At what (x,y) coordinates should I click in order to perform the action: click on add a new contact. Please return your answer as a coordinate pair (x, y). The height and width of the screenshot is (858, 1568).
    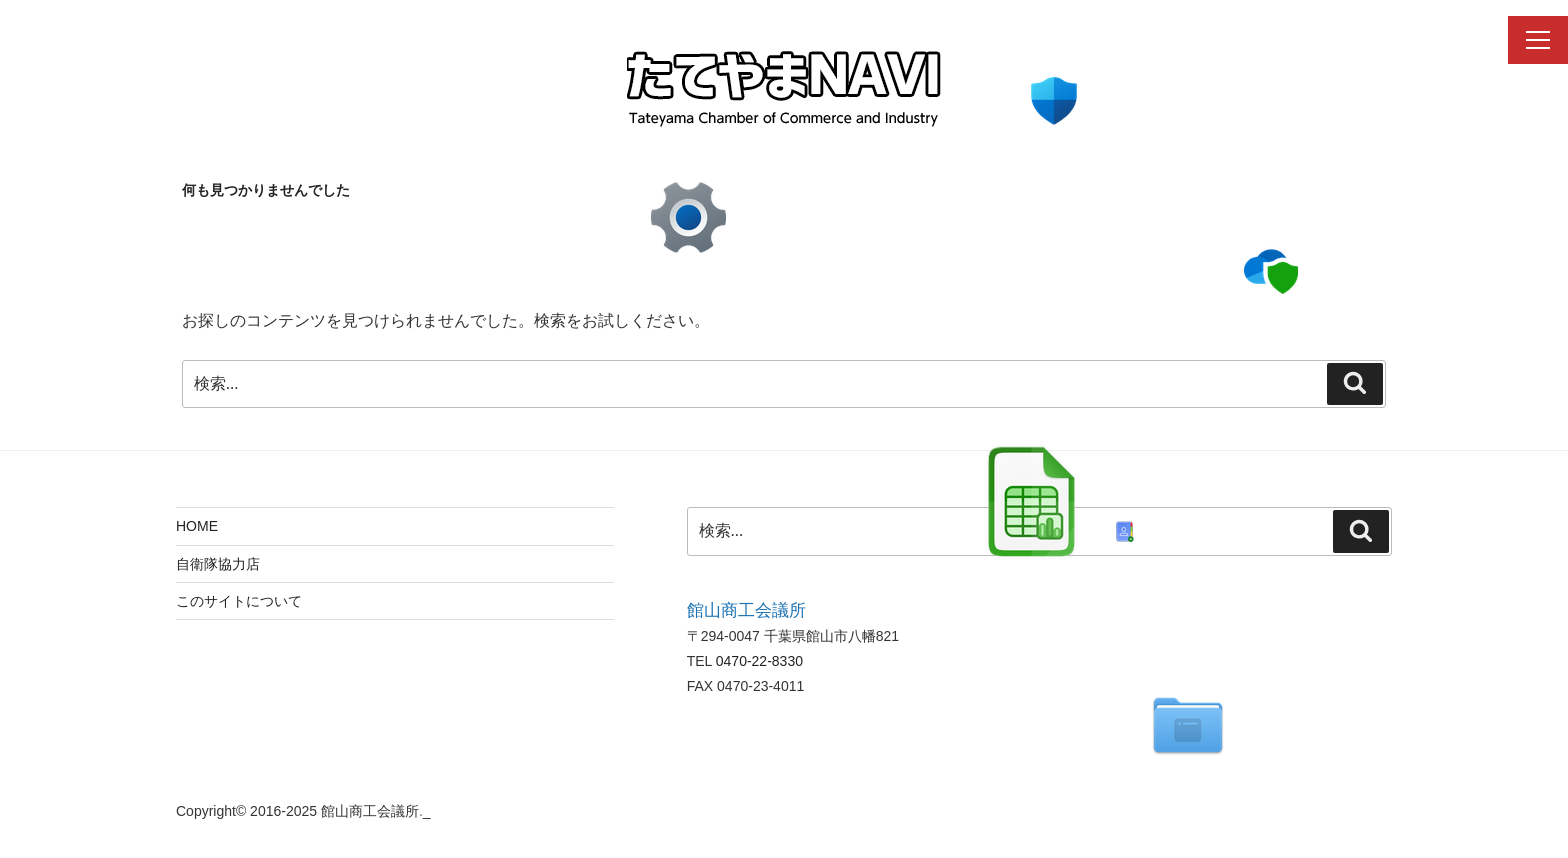
    Looking at the image, I should click on (1124, 531).